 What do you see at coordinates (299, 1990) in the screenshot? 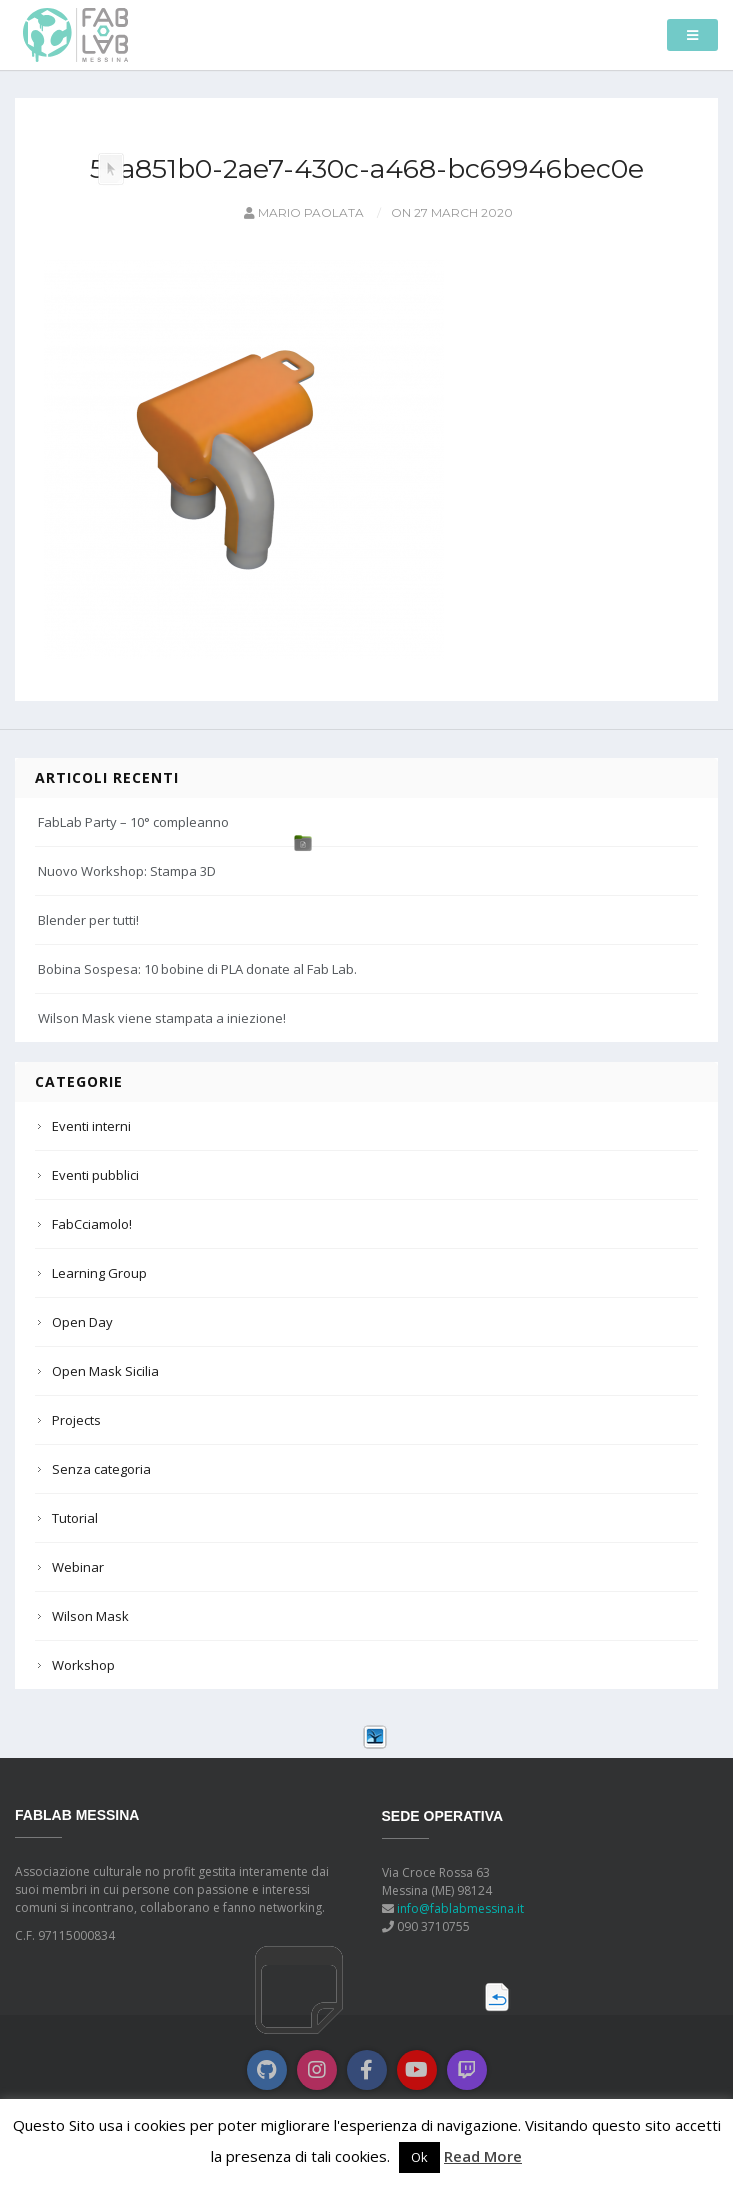
I see `access desktop widgets or desklets` at bounding box center [299, 1990].